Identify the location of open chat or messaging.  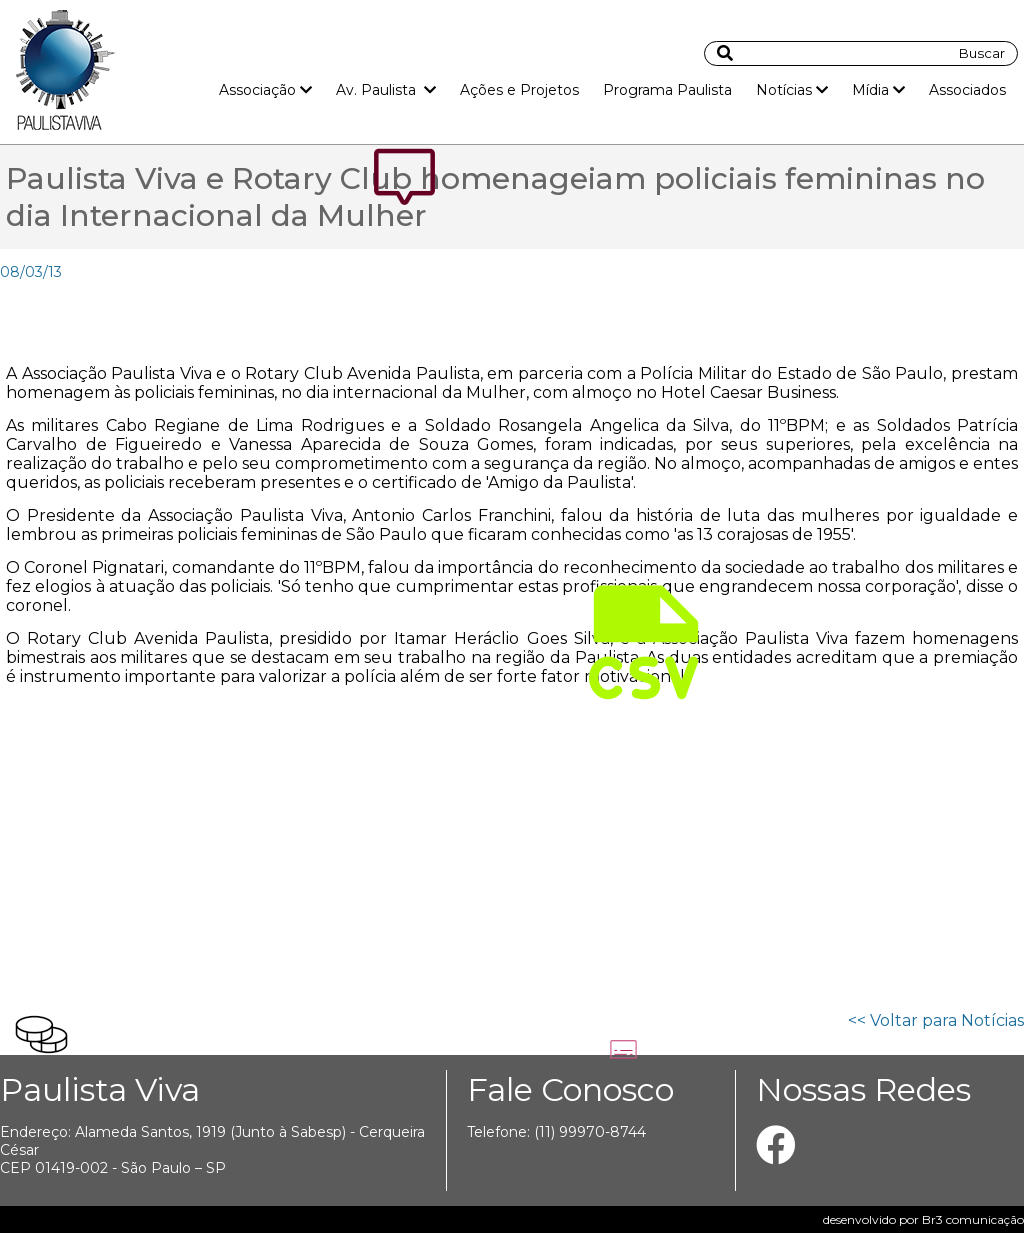
(404, 174).